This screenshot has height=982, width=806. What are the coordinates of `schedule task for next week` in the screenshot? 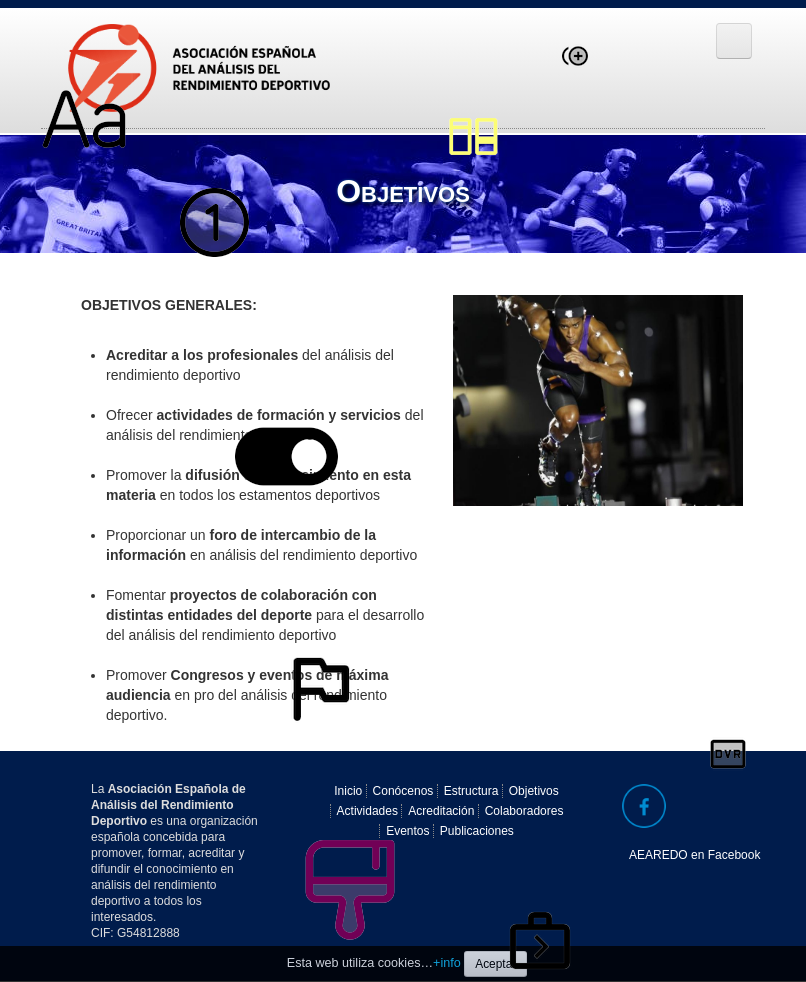 It's located at (540, 939).